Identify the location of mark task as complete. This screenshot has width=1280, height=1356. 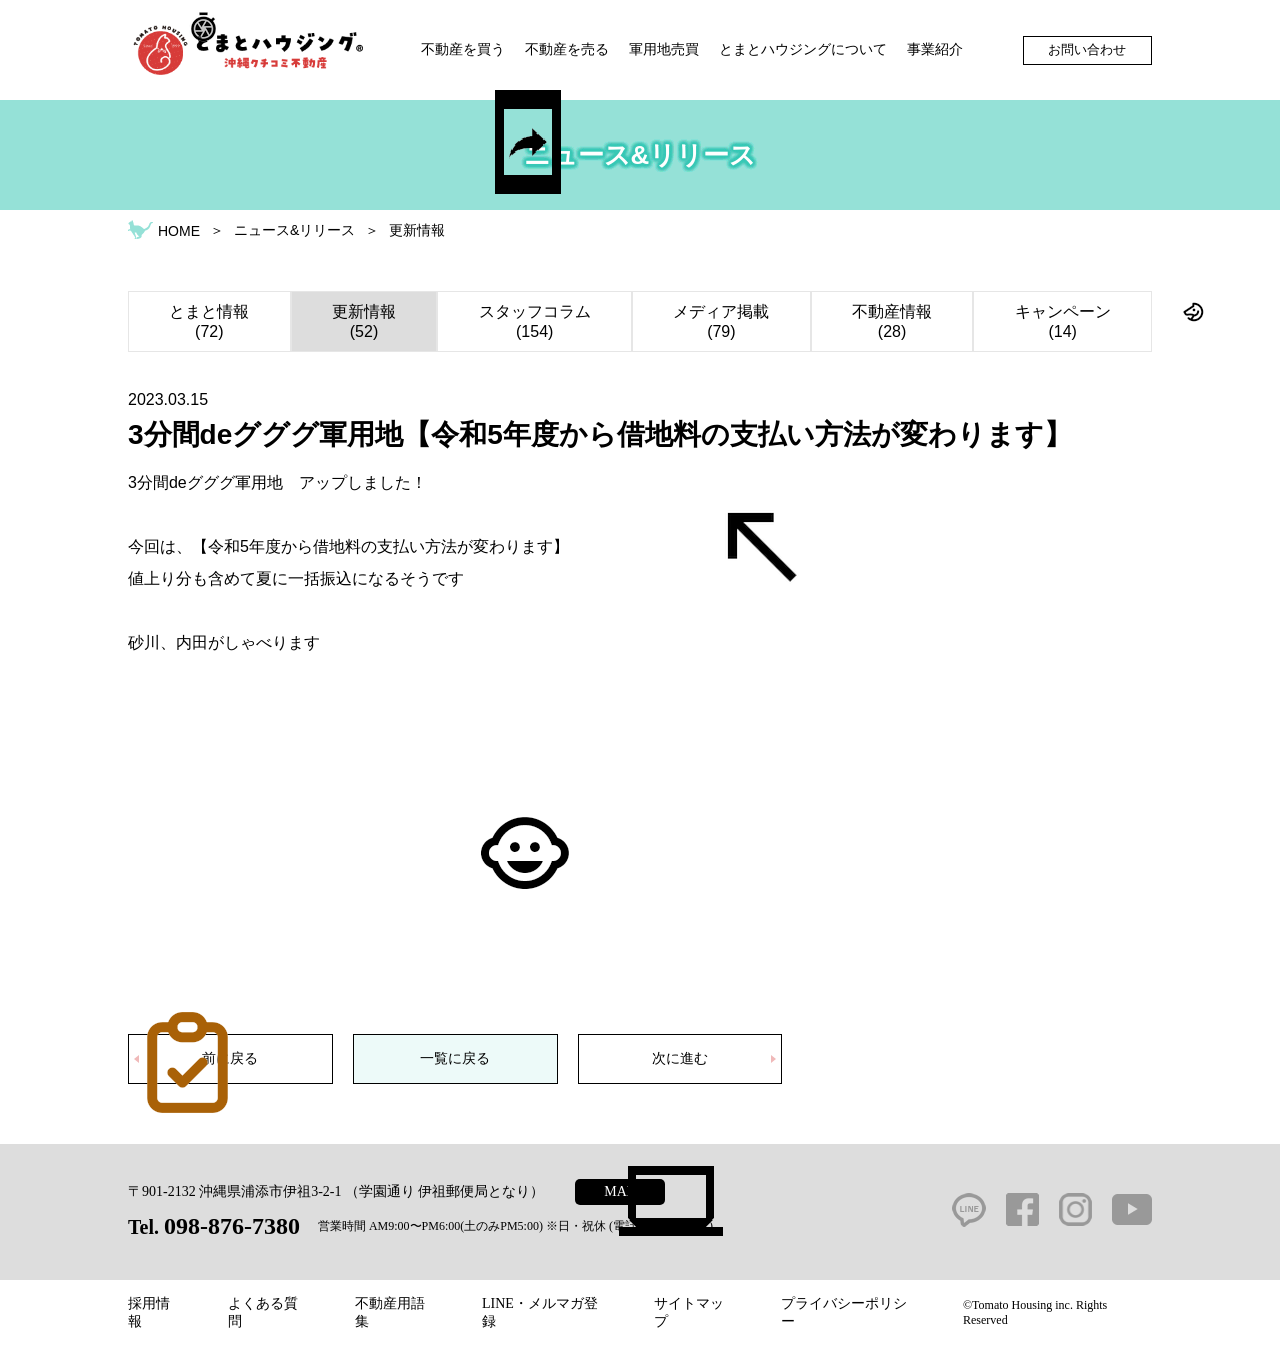
(187, 1062).